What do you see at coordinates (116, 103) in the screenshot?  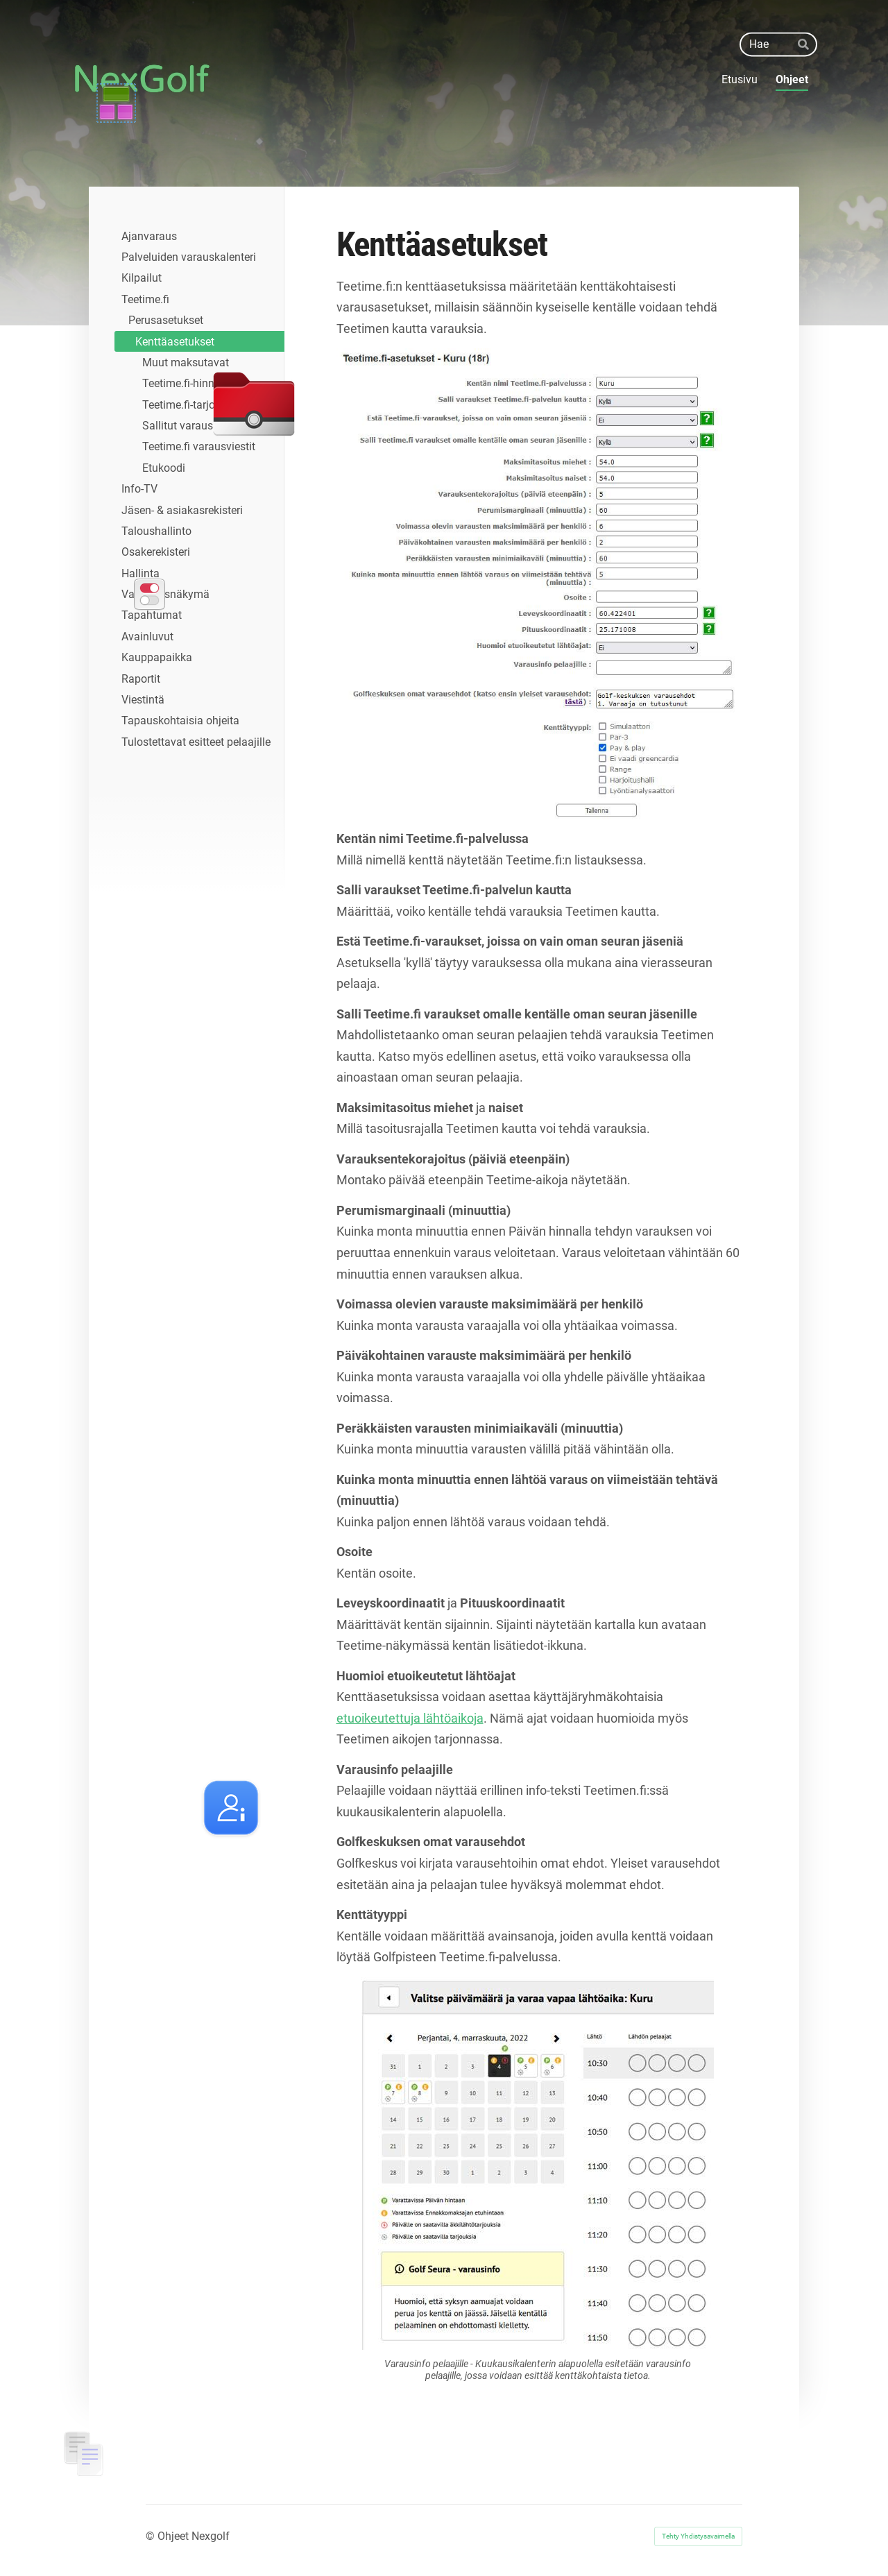 I see `select all items in the current view` at bounding box center [116, 103].